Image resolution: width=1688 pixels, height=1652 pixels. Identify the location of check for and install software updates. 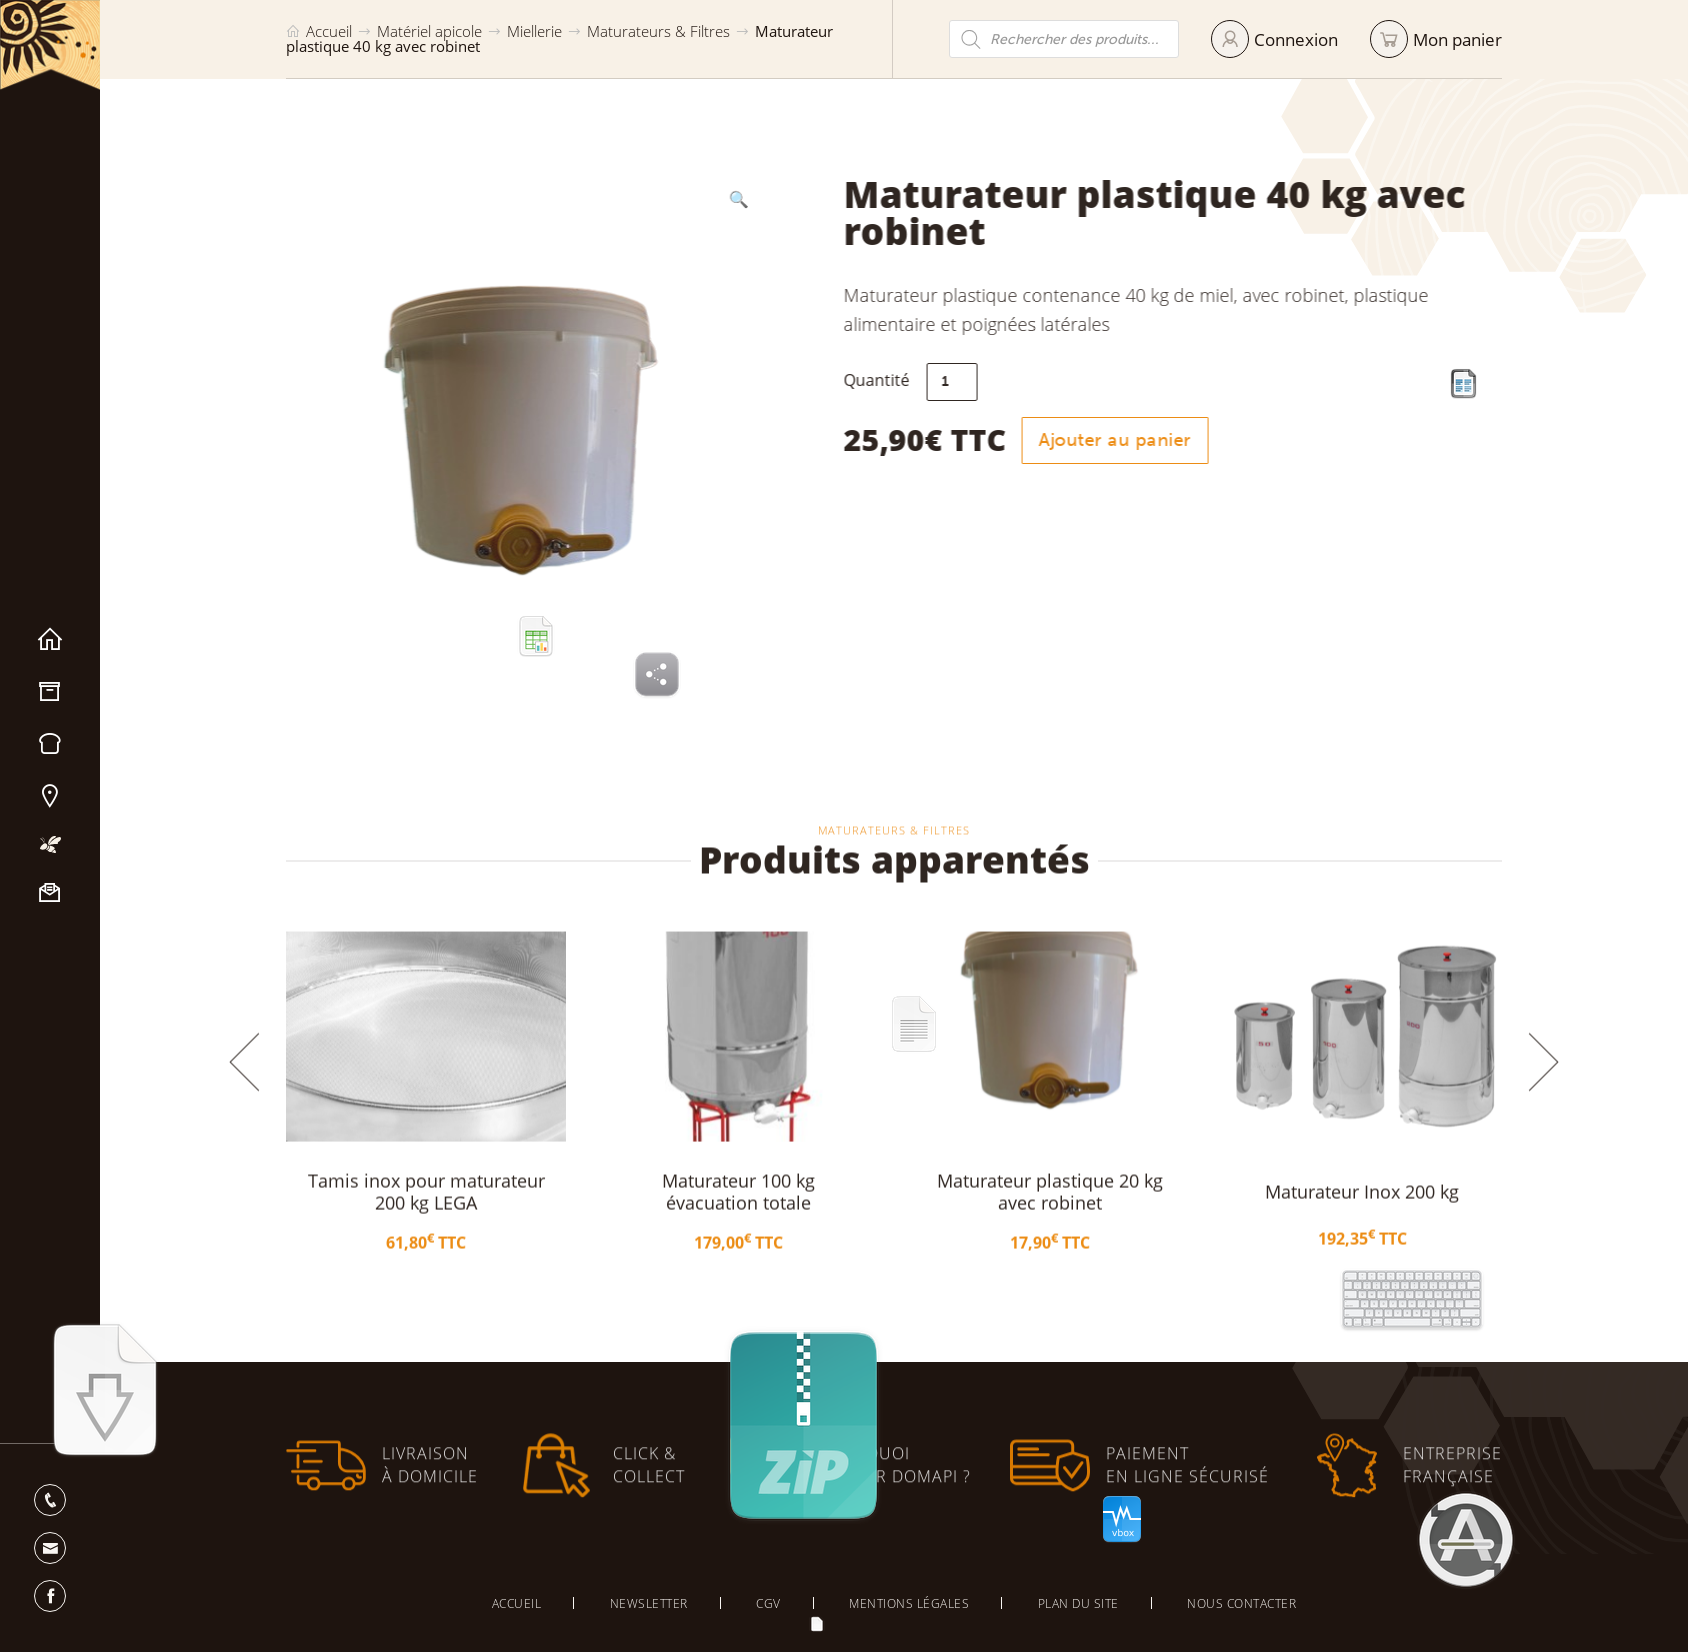
(1466, 1540).